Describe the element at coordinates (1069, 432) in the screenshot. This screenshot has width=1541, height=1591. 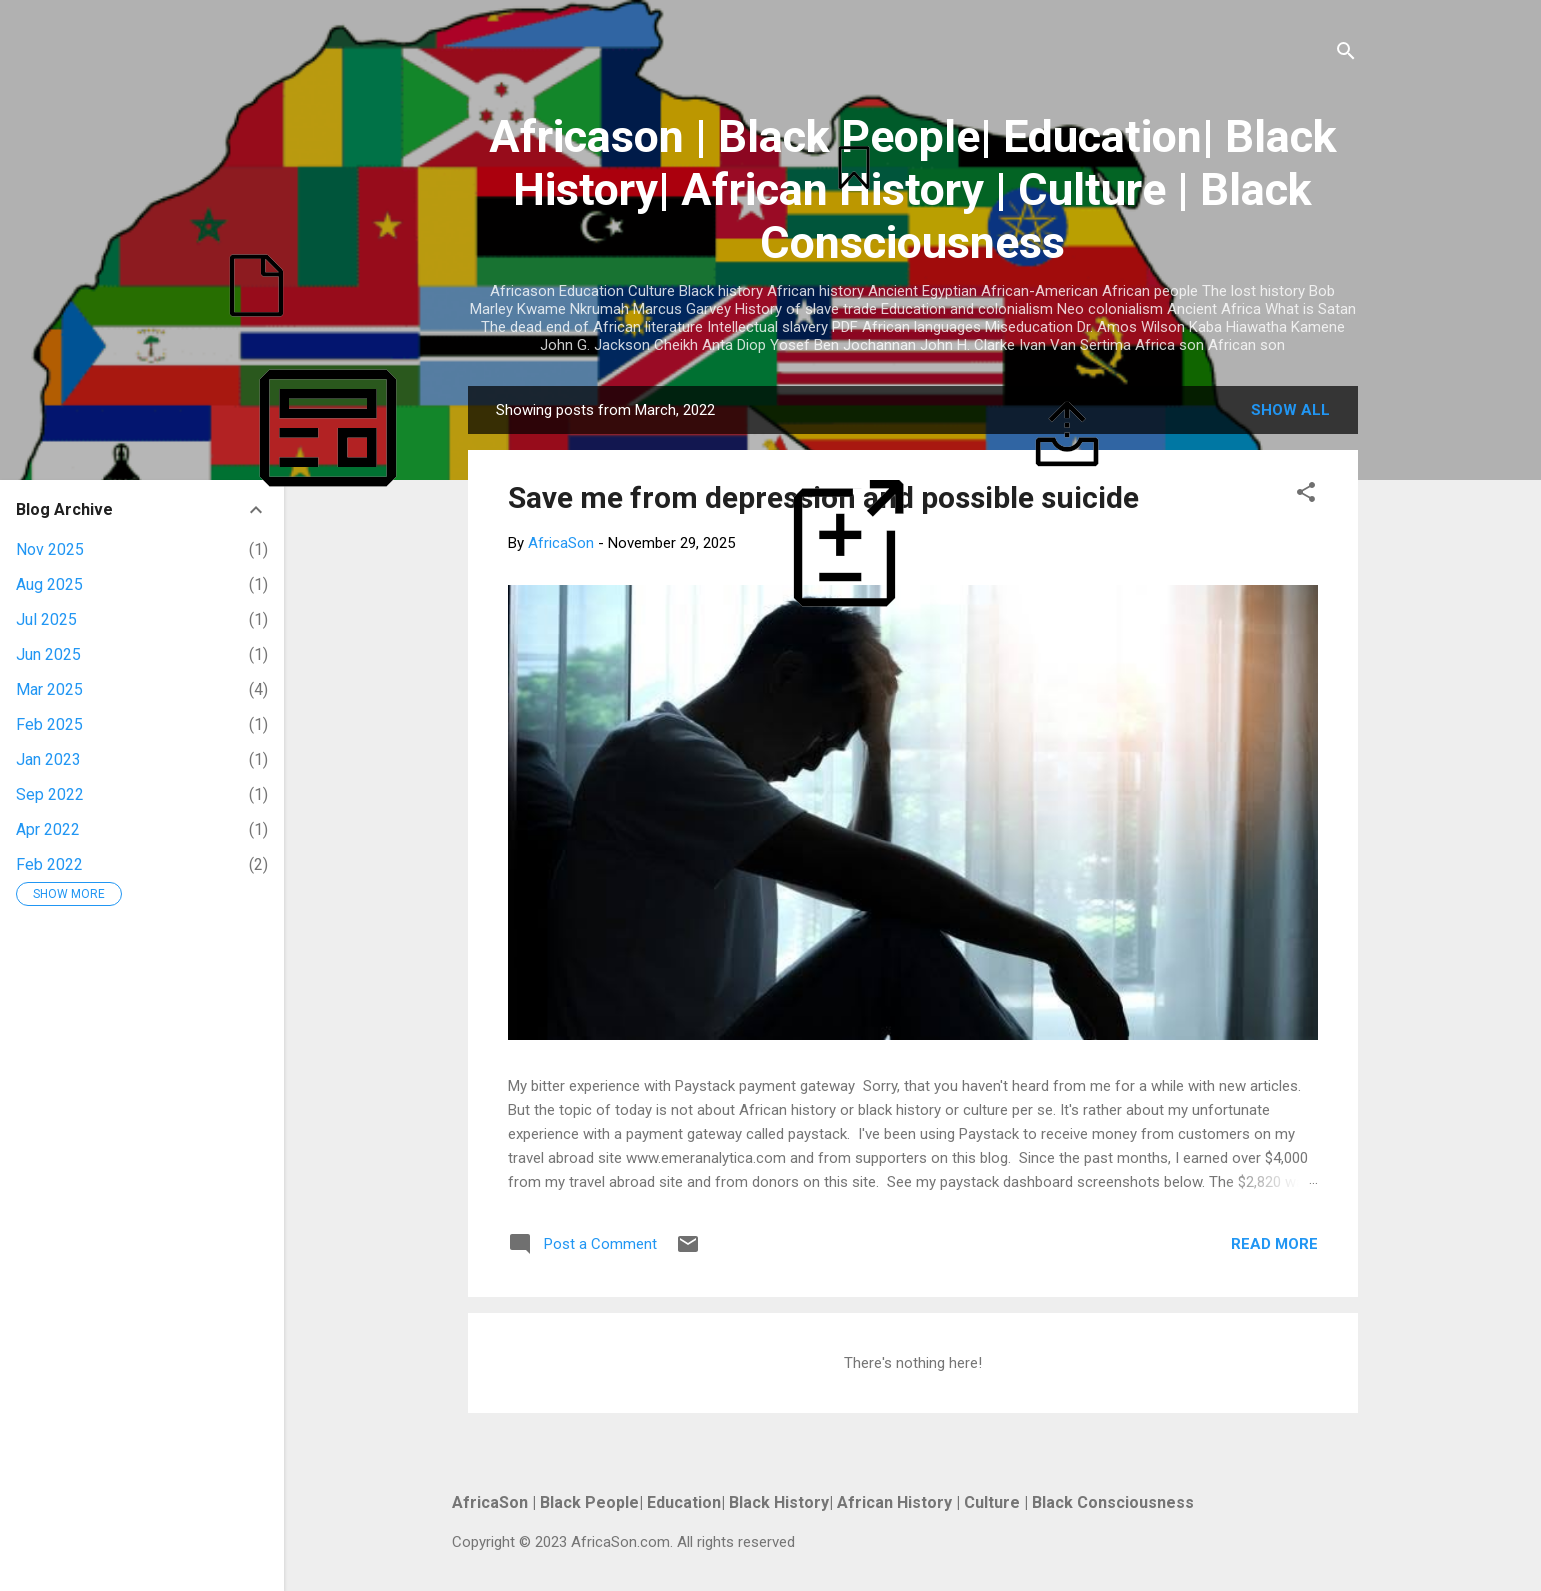
I see `apply stashed changes to your working branch` at that location.